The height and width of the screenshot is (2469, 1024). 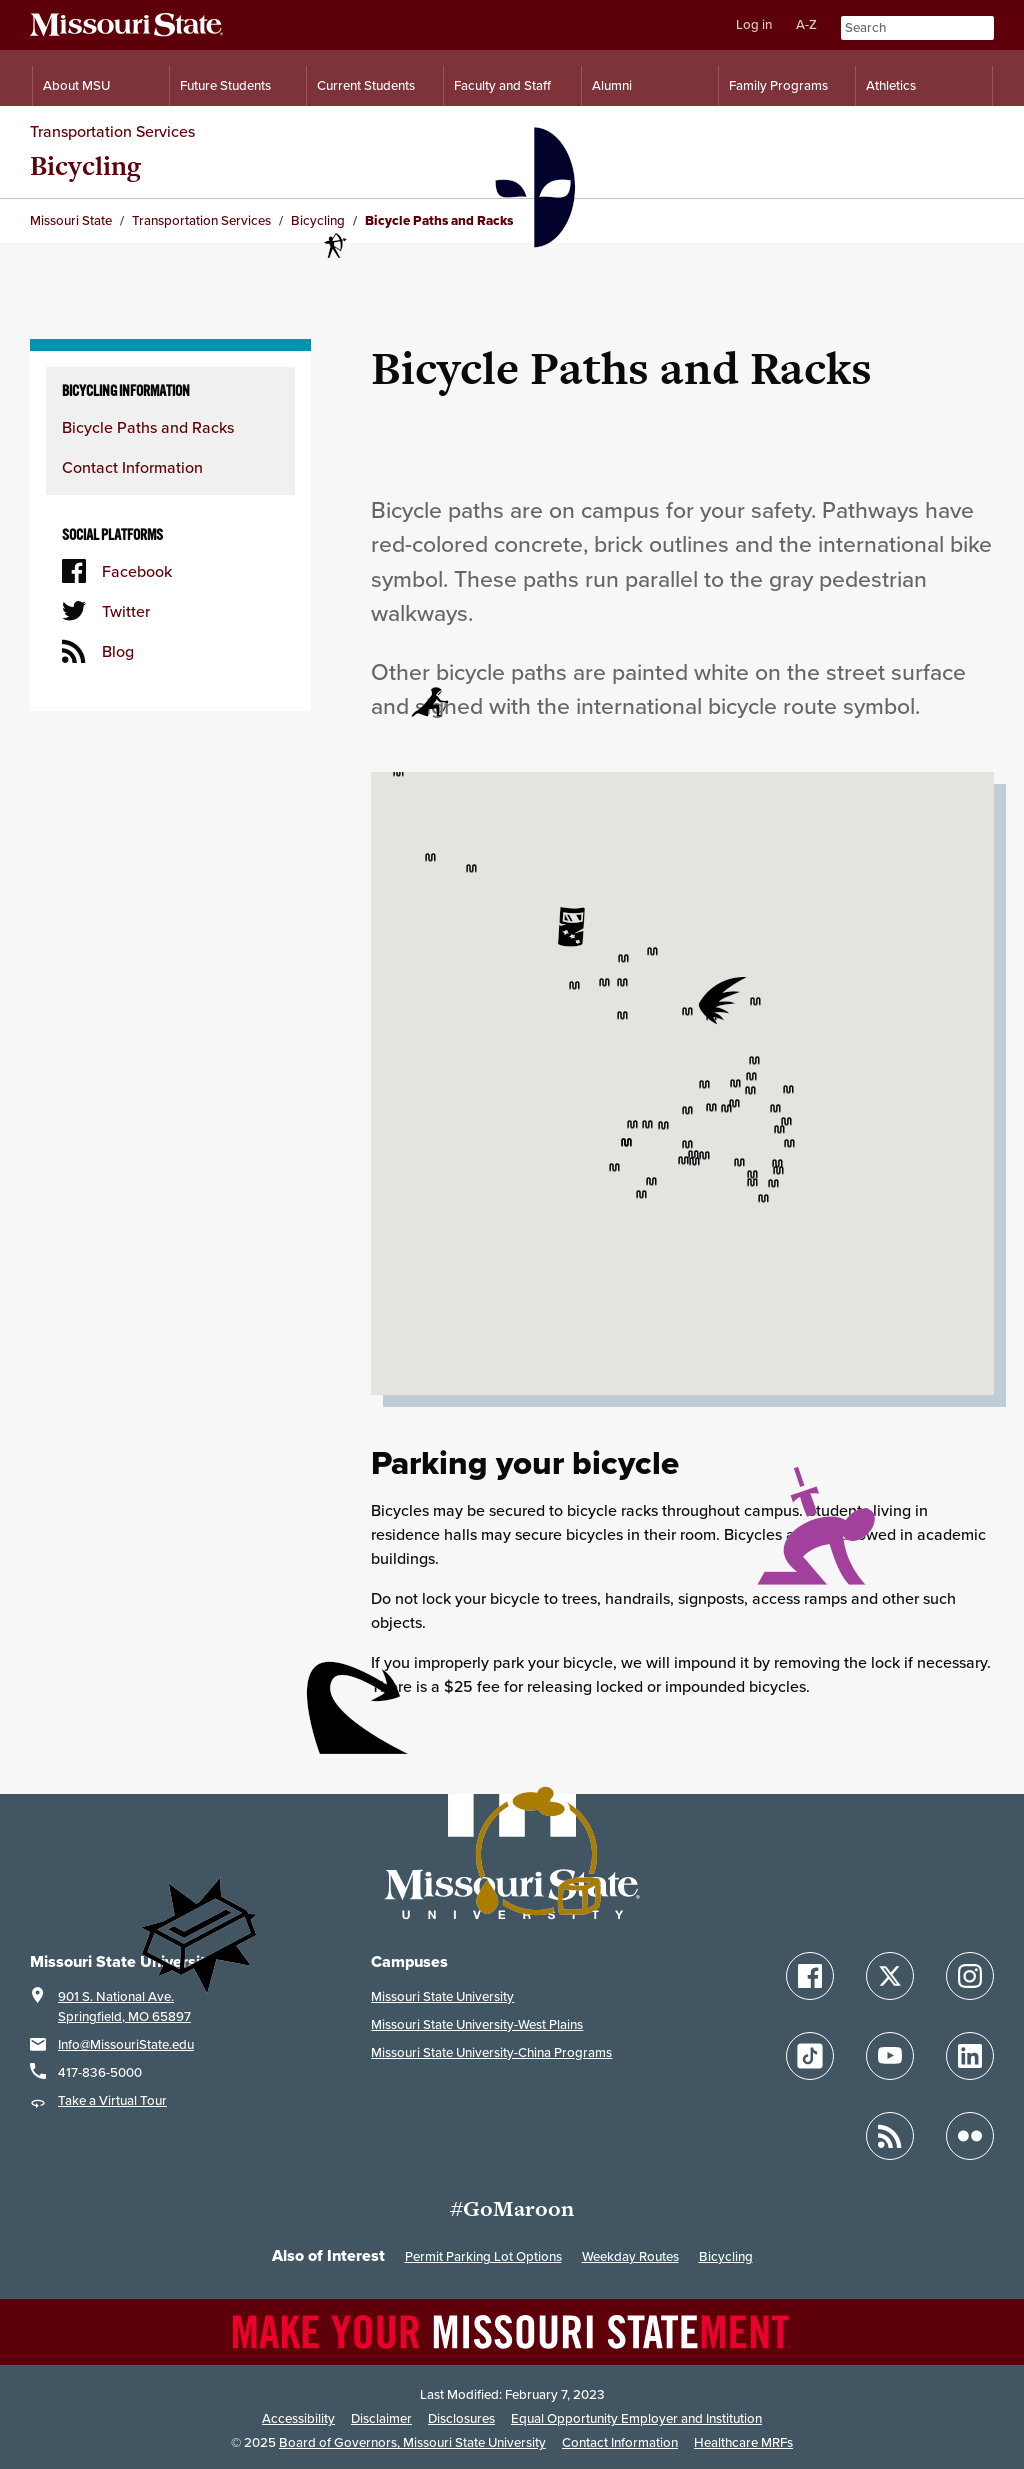 I want to click on perform a thrust-bend attack or maneuver, so click(x=357, y=1704).